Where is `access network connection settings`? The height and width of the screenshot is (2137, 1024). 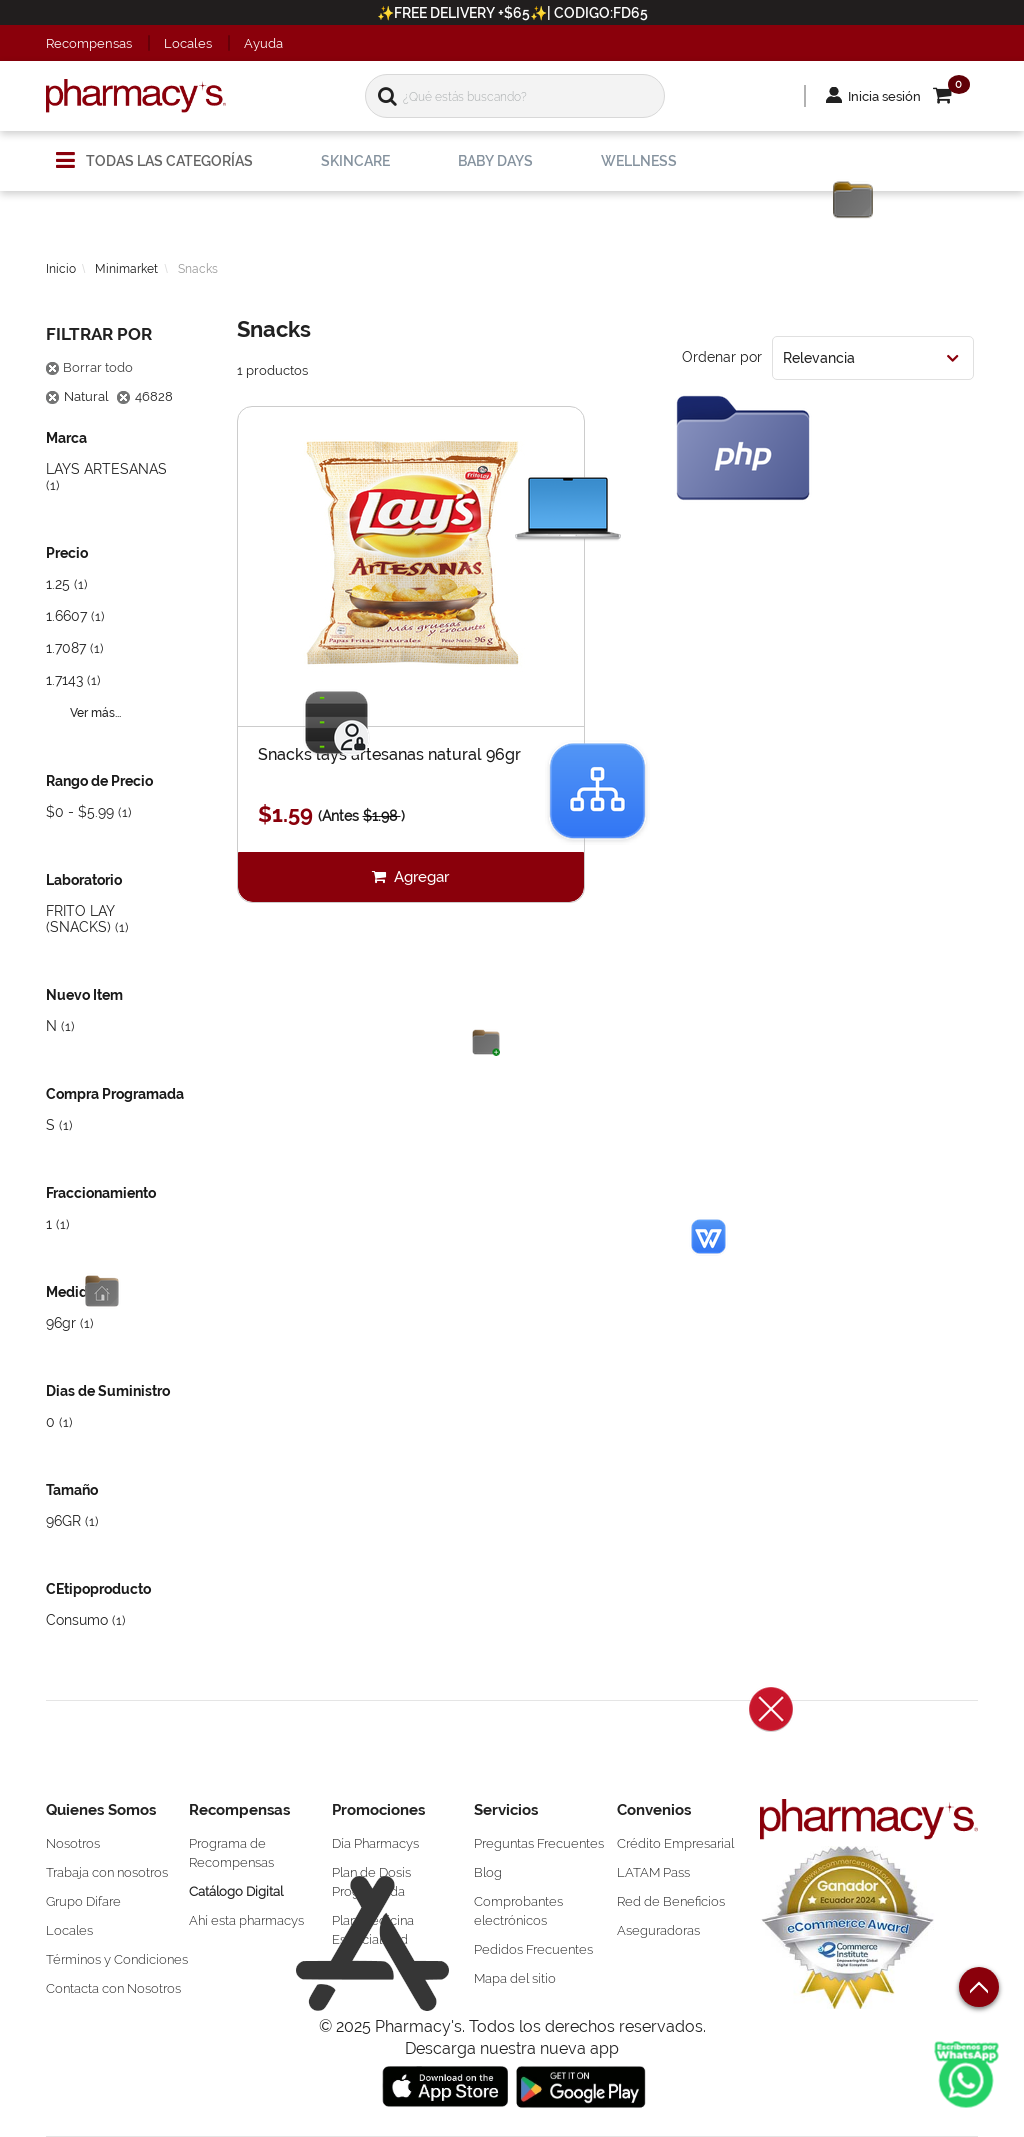
access network connection settings is located at coordinates (597, 792).